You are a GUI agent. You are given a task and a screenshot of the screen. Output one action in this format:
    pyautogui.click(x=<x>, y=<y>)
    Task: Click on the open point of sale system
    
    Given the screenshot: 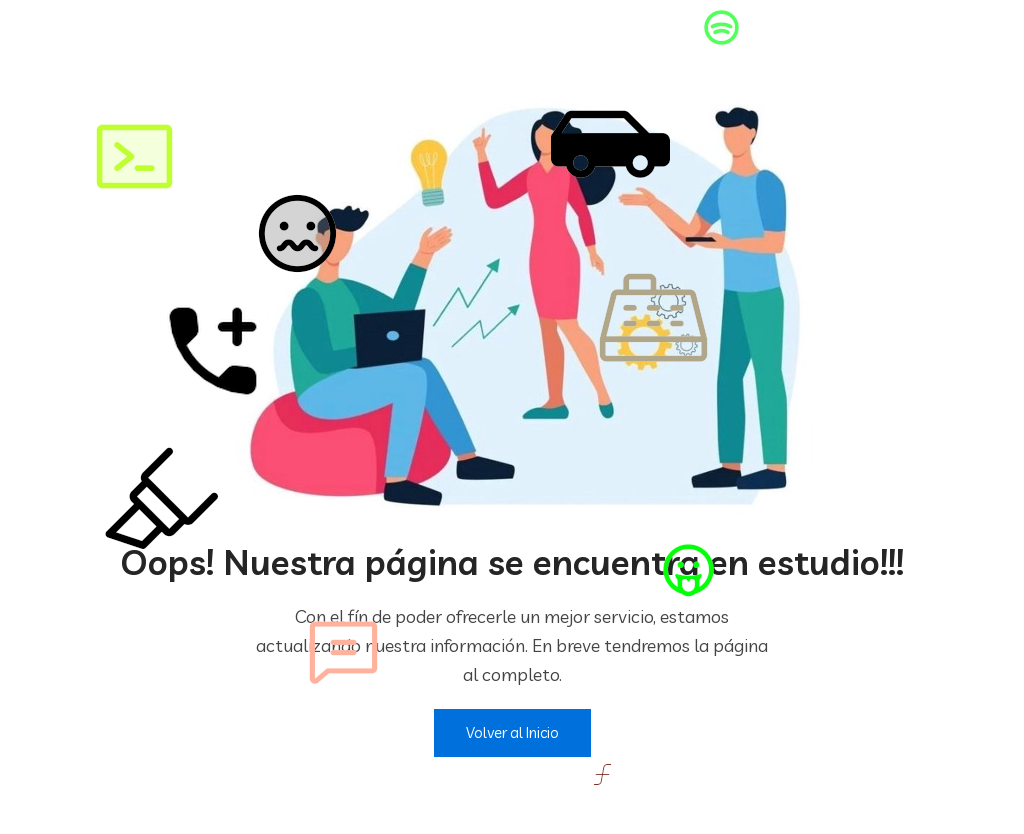 What is the action you would take?
    pyautogui.click(x=653, y=323)
    